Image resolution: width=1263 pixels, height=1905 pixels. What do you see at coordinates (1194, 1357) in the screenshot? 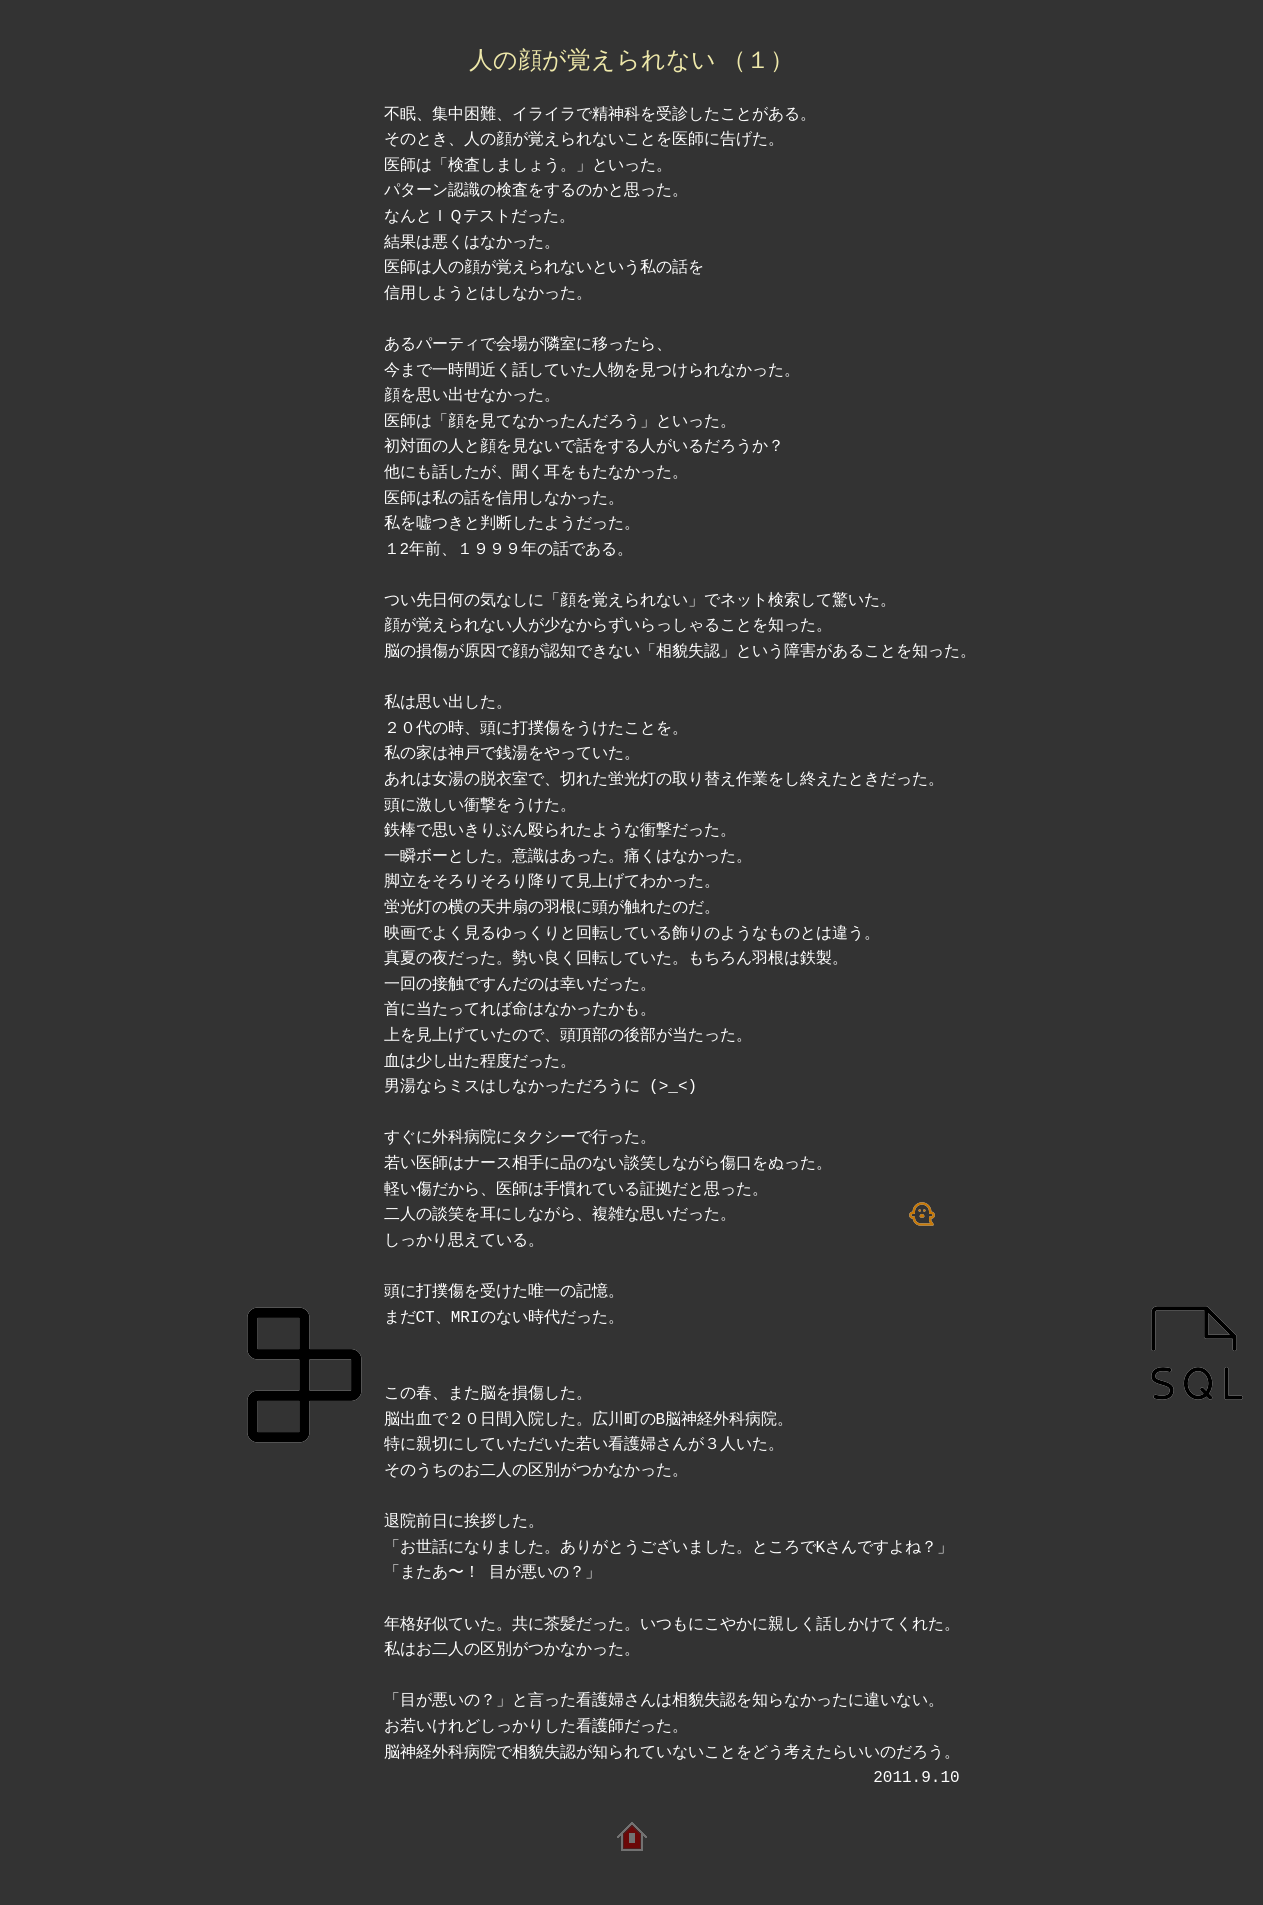
I see `open or view an SQL database file` at bounding box center [1194, 1357].